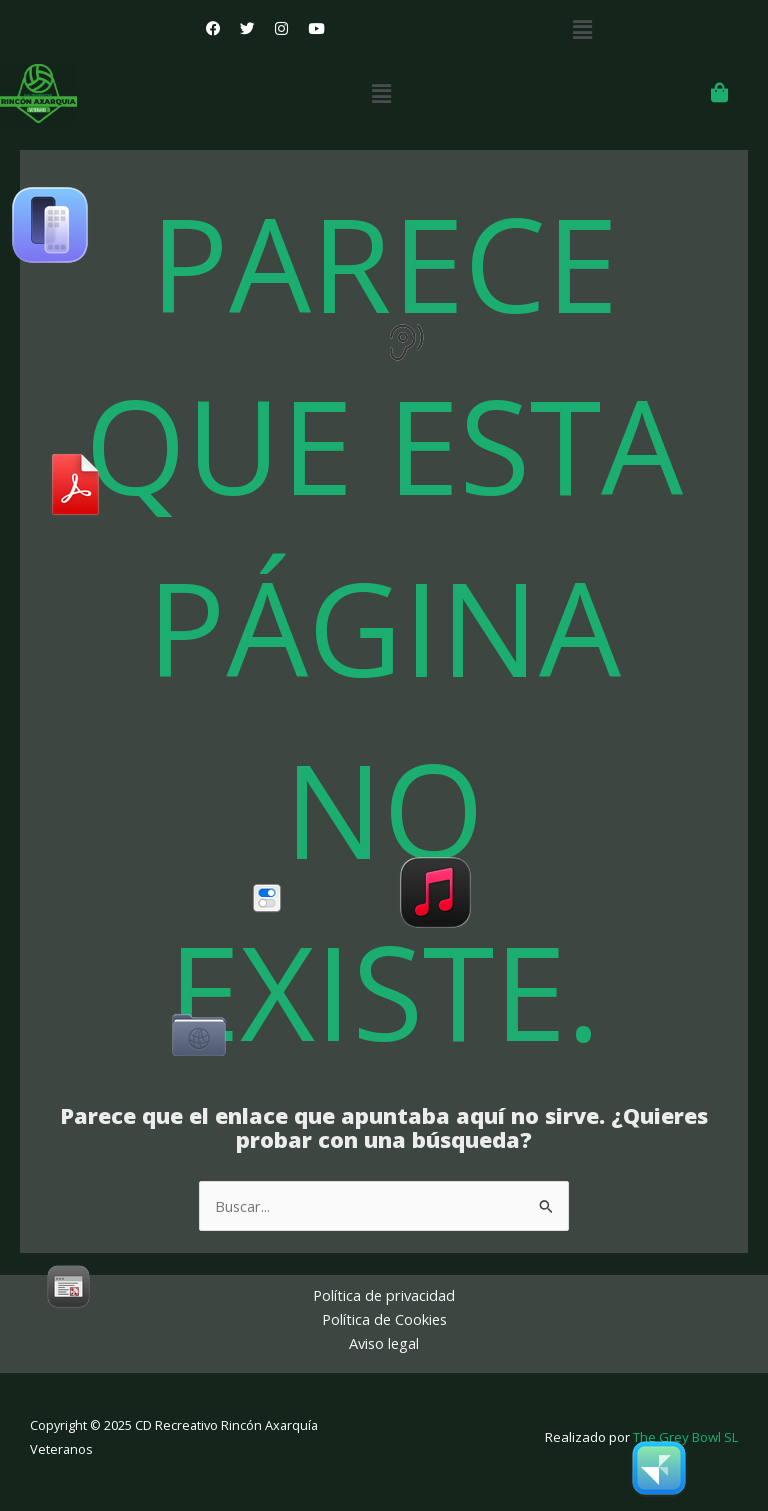 This screenshot has height=1511, width=768. I want to click on open the adwaita demo app, so click(659, 1468).